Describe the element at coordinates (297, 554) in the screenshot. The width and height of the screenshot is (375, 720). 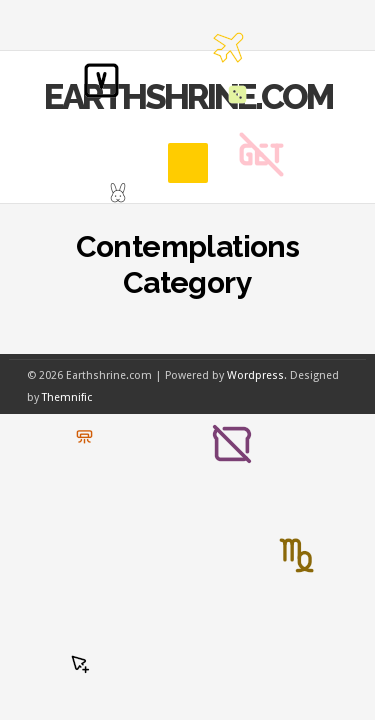
I see `indicates virgo zodiac sign` at that location.